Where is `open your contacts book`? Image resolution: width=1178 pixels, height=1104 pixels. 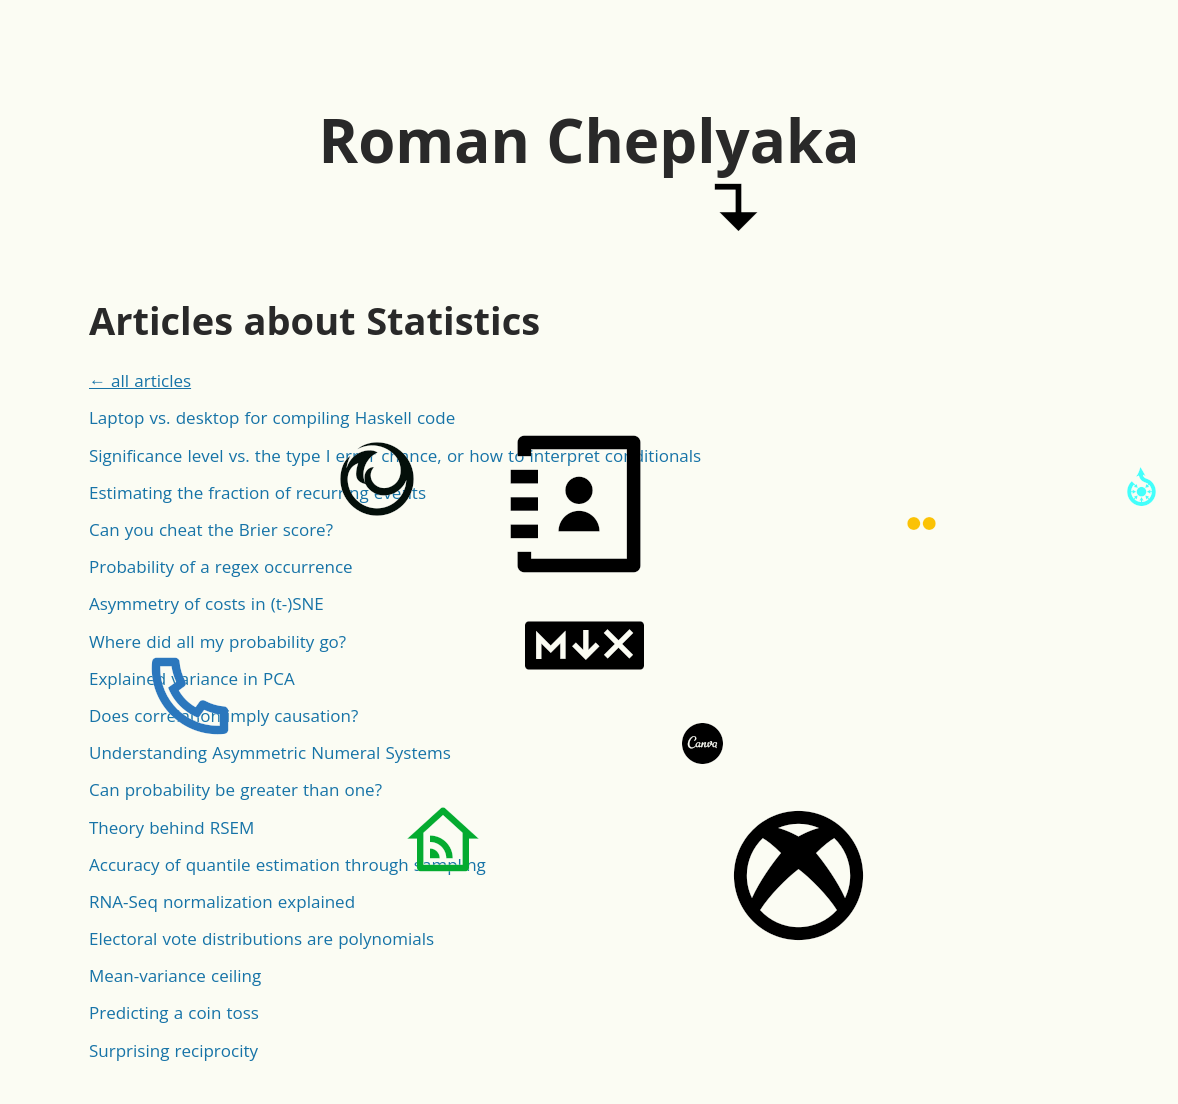
open your contacts book is located at coordinates (579, 504).